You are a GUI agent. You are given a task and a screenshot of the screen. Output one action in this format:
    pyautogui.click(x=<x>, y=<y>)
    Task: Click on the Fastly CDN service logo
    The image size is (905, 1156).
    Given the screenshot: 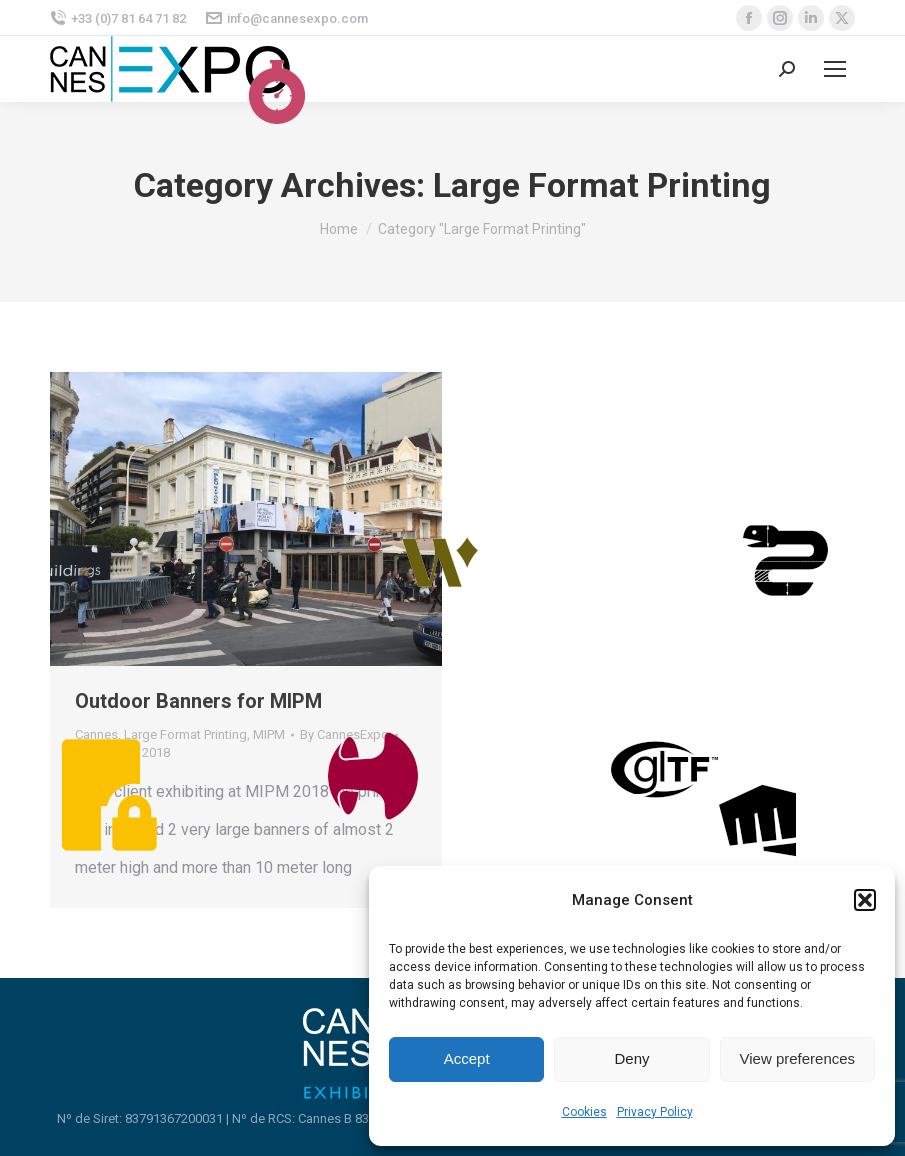 What is the action you would take?
    pyautogui.click(x=277, y=92)
    